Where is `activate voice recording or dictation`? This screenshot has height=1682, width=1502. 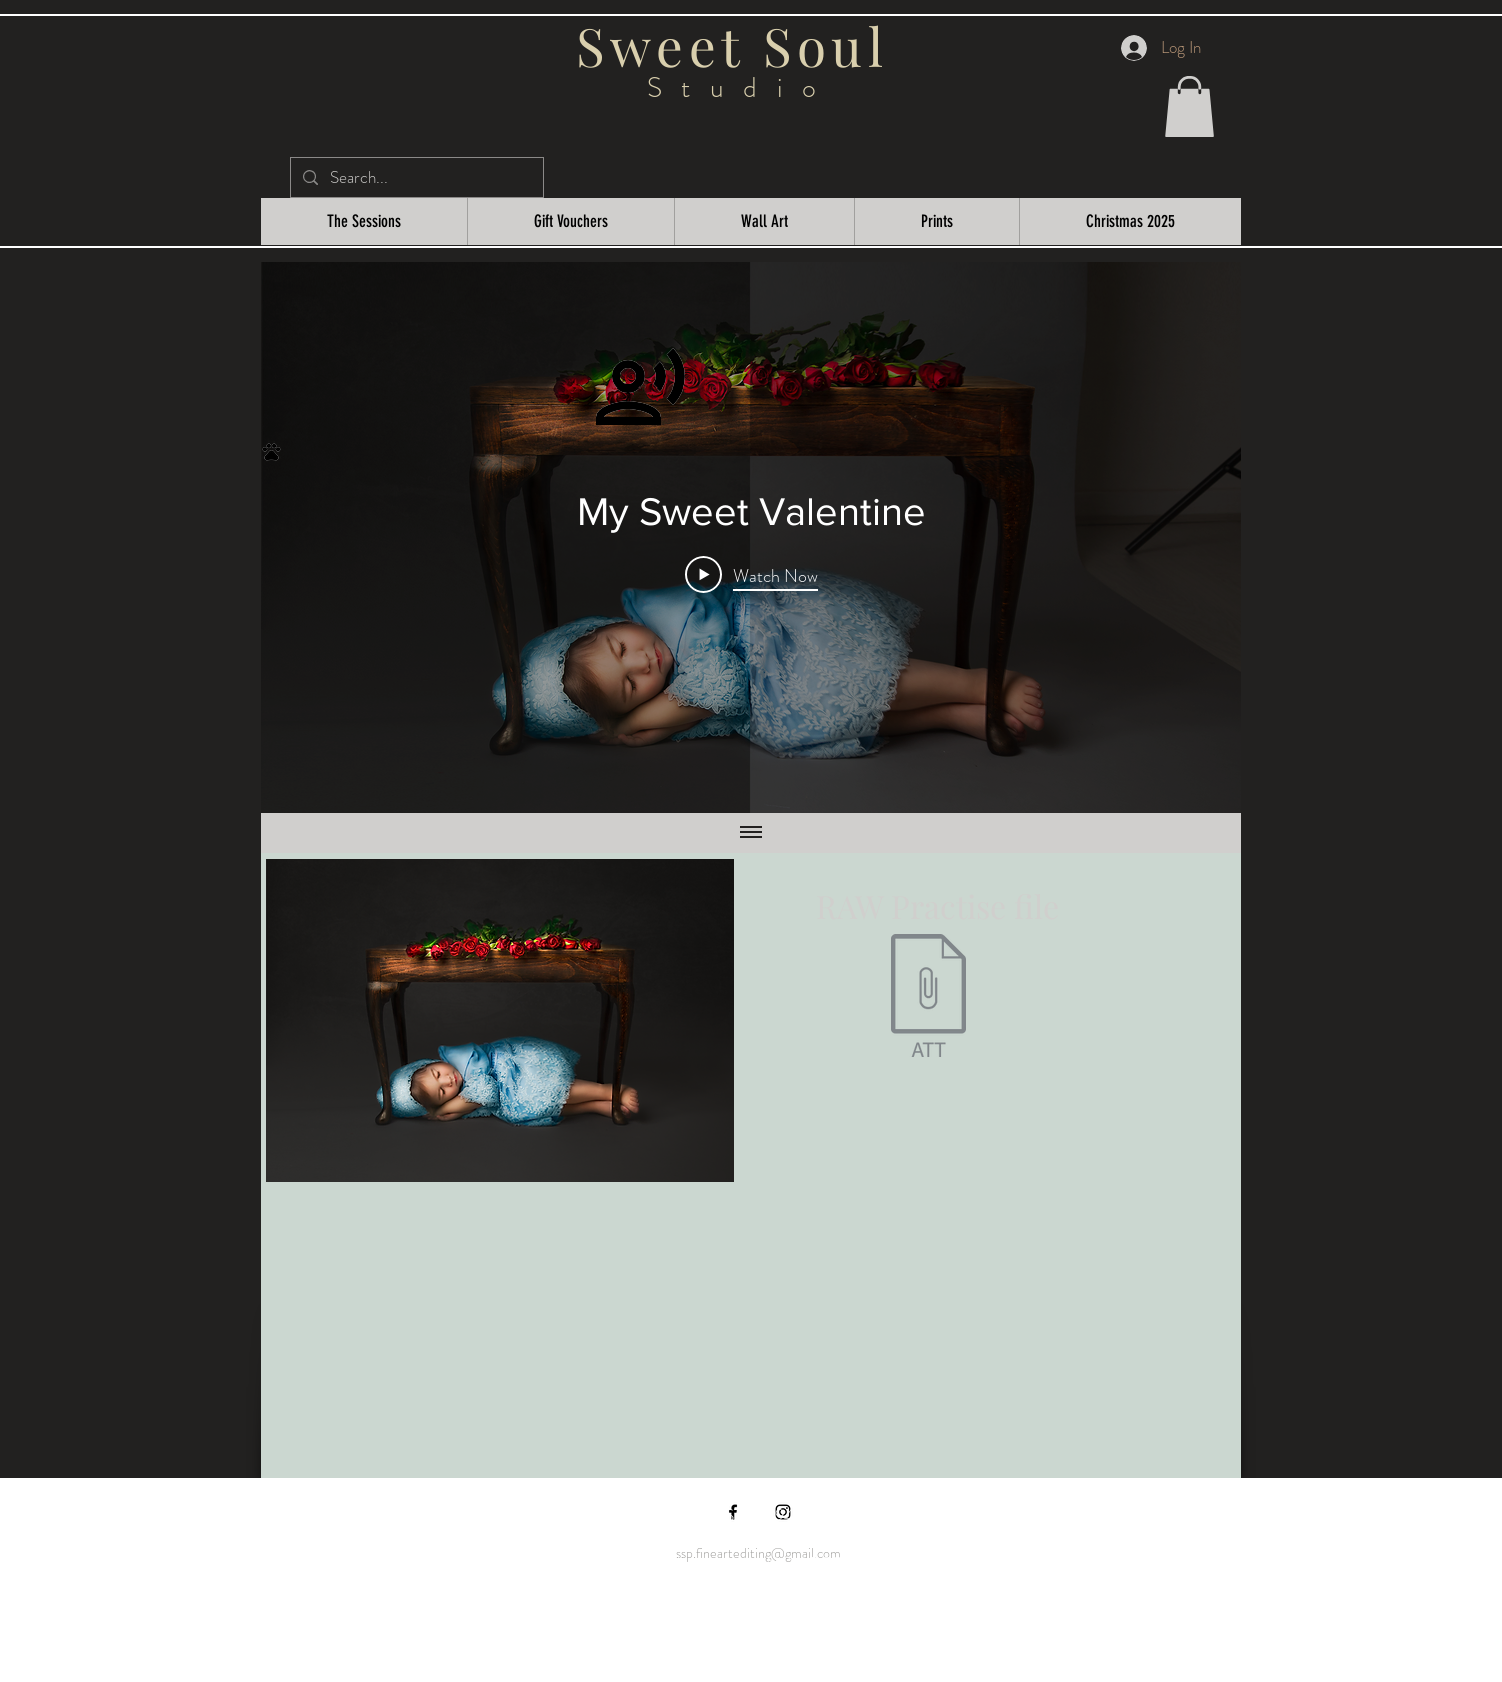
activate voice recording or dictation is located at coordinates (640, 388).